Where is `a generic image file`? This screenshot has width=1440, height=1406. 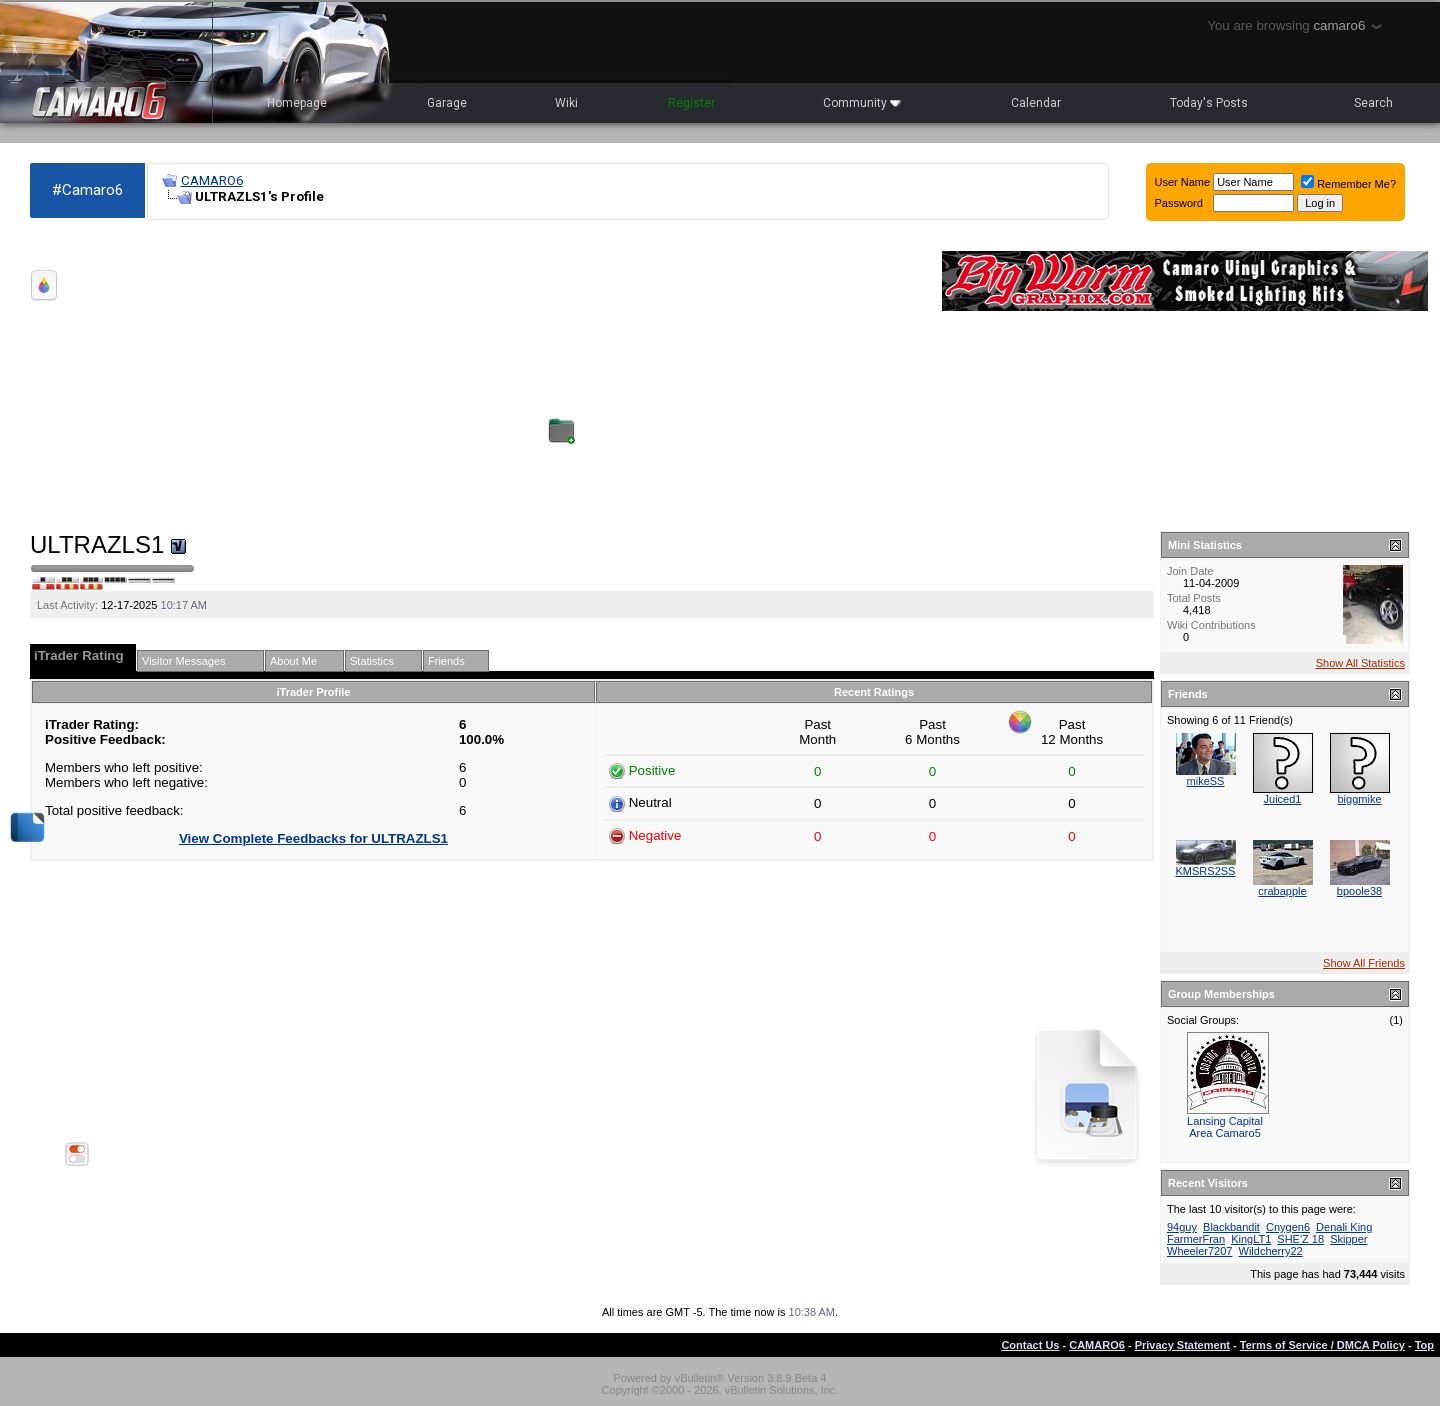
a generic image file is located at coordinates (1087, 1097).